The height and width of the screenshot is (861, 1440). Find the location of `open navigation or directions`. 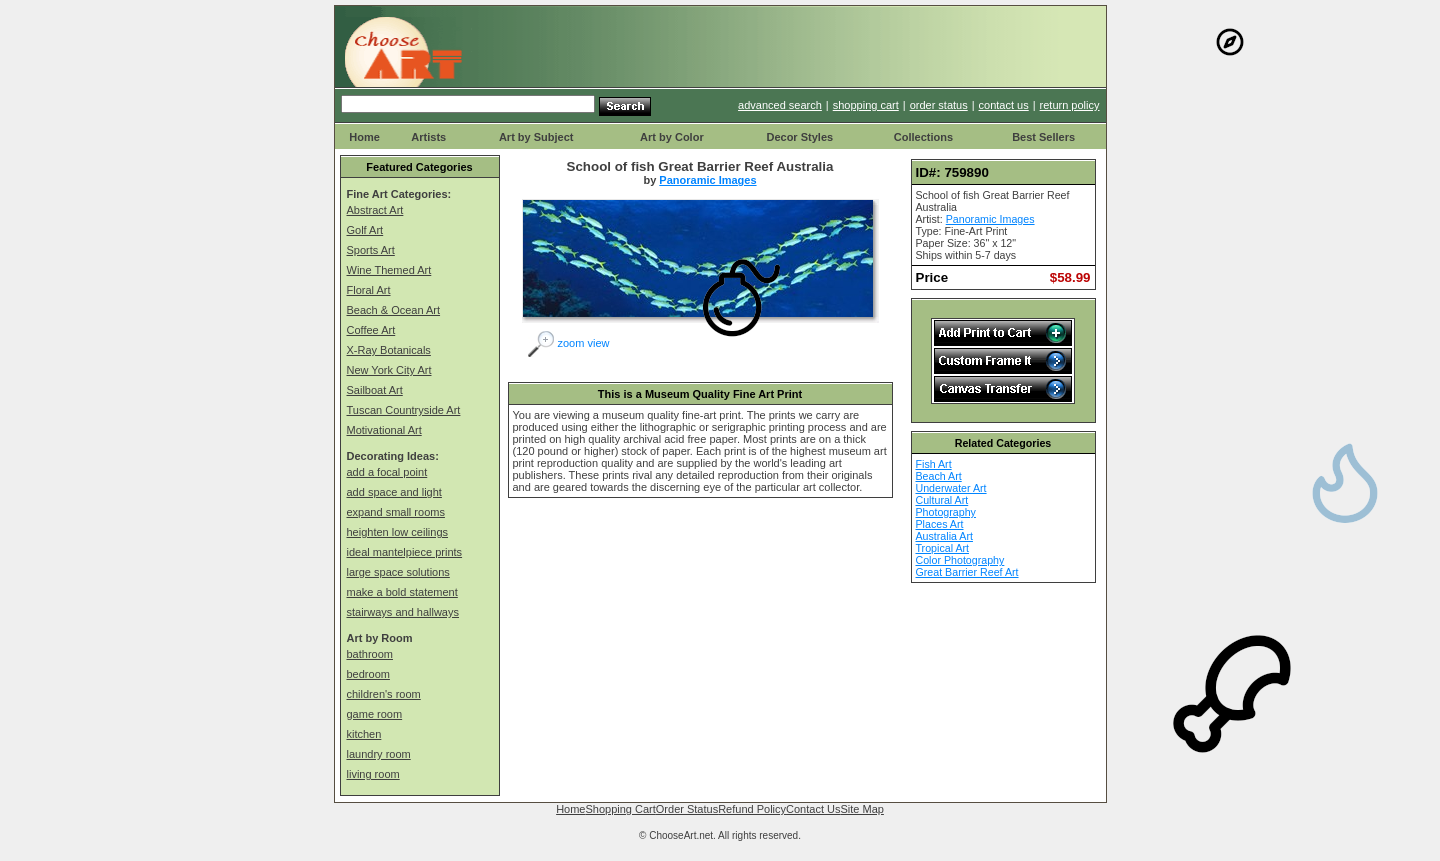

open navigation or directions is located at coordinates (1230, 42).